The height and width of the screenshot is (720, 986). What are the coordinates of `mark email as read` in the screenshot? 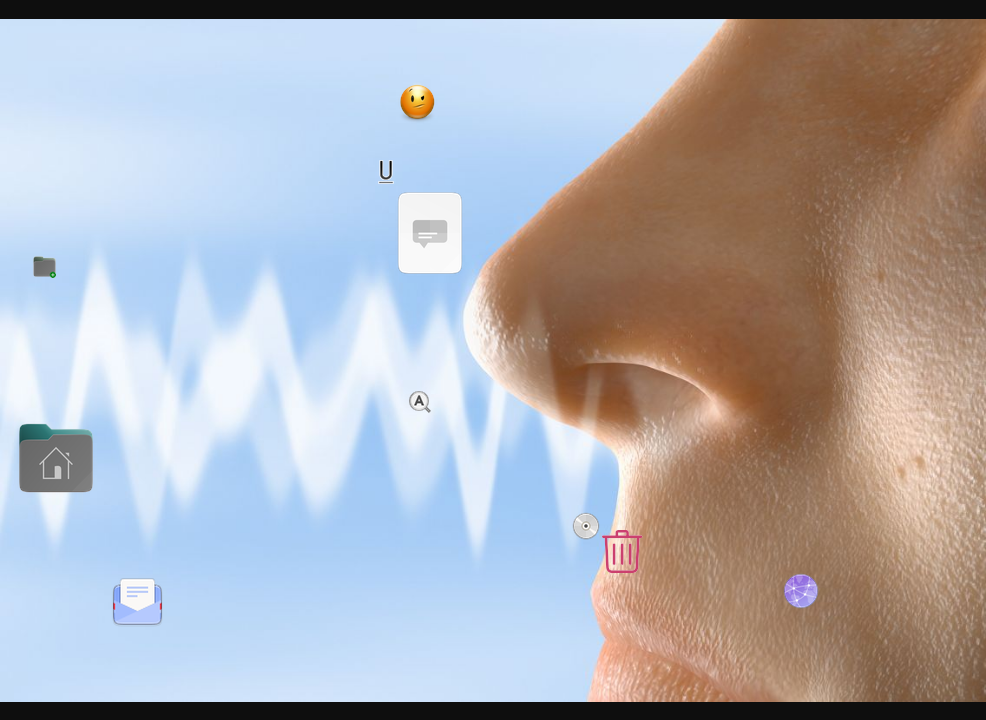 It's located at (137, 602).